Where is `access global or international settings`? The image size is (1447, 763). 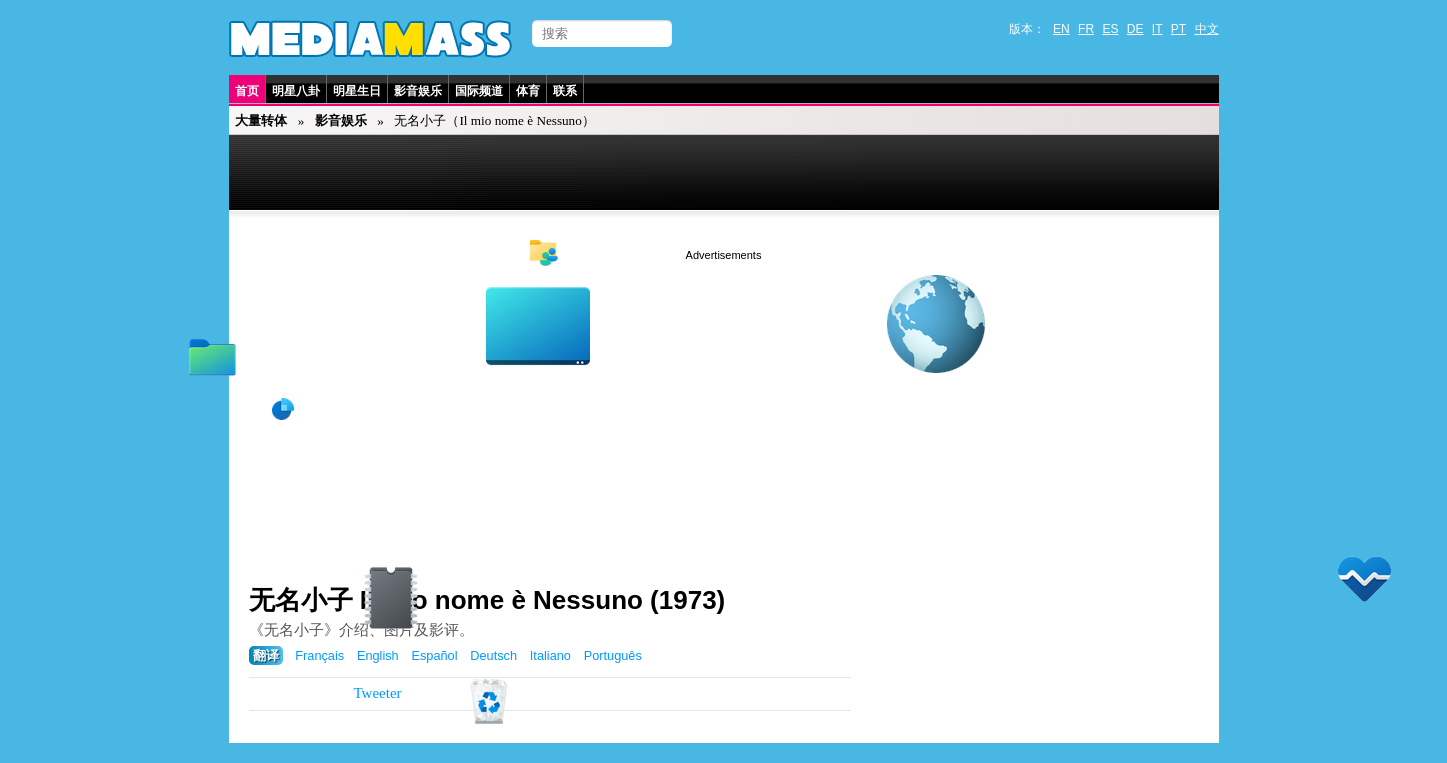 access global or international settings is located at coordinates (936, 324).